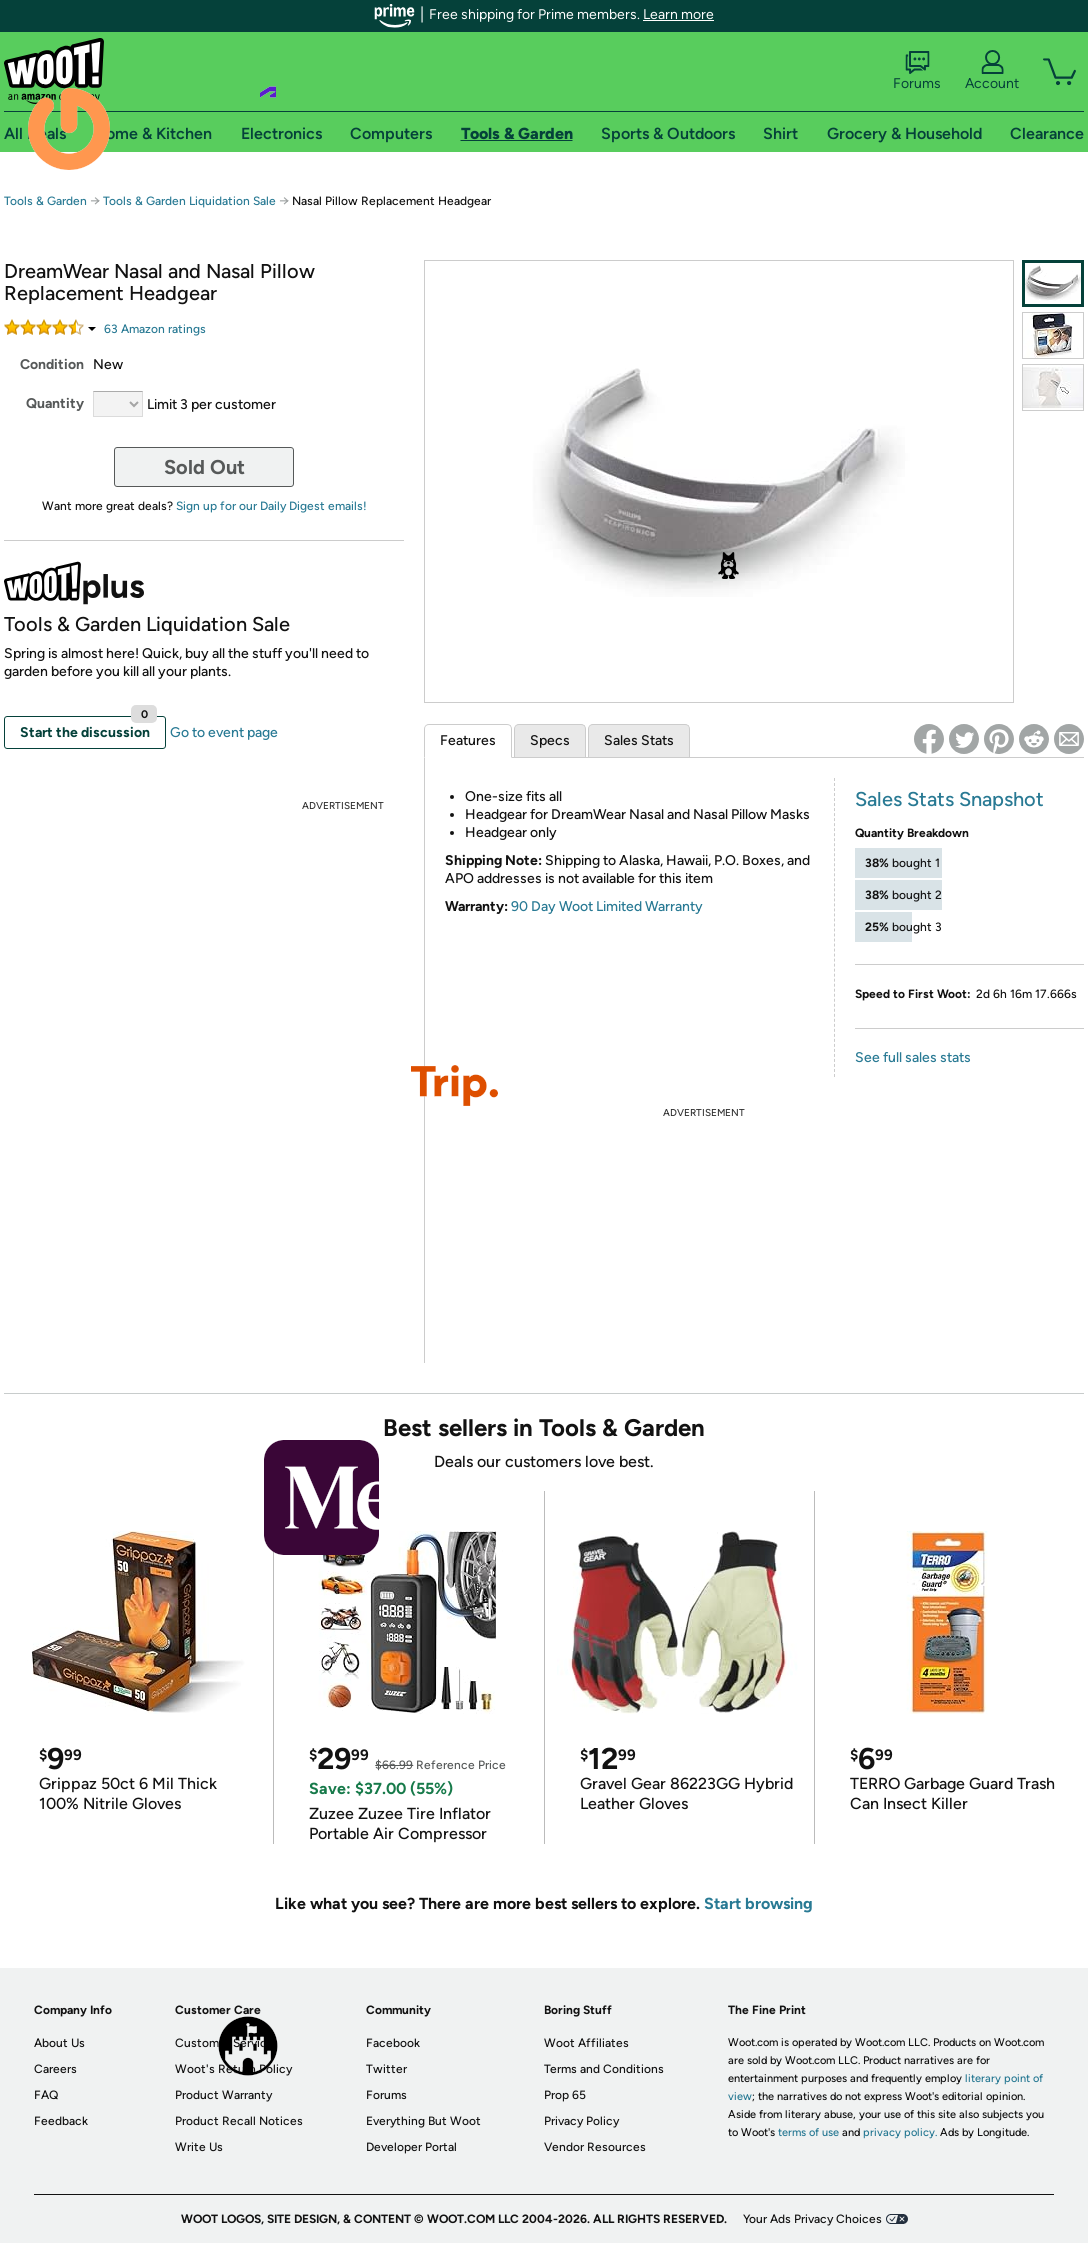  What do you see at coordinates (321, 1497) in the screenshot?
I see `open the Medium app` at bounding box center [321, 1497].